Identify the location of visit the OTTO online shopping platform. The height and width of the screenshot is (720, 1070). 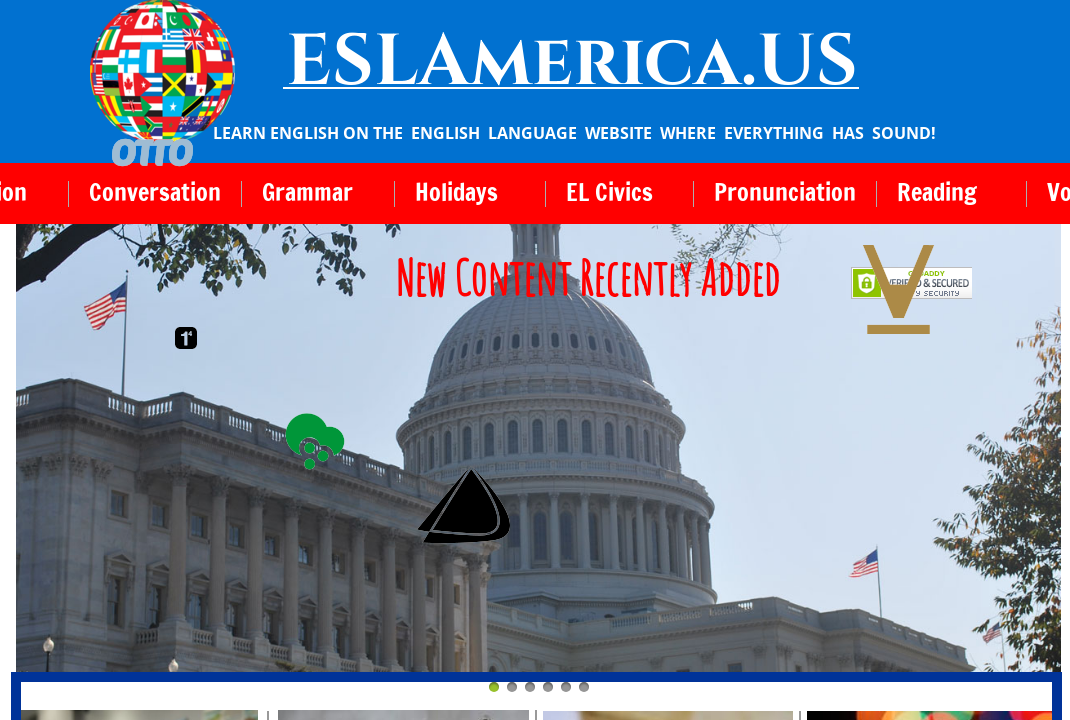
(152, 152).